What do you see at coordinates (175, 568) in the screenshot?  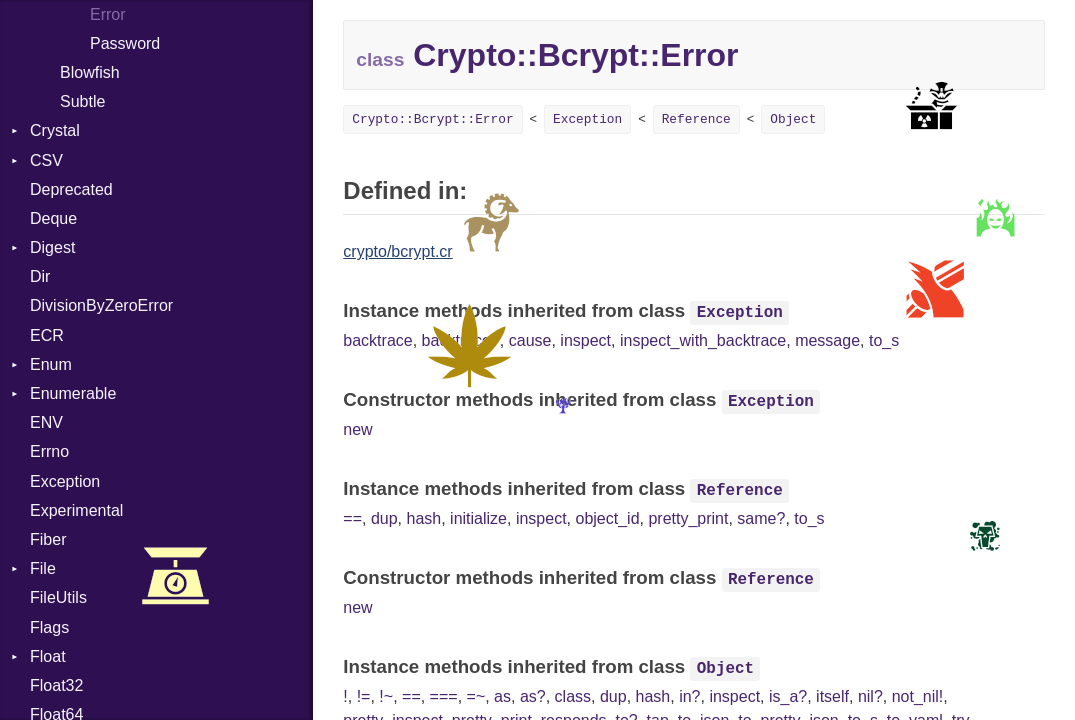 I see `weigh ingredients for a recipe` at bounding box center [175, 568].